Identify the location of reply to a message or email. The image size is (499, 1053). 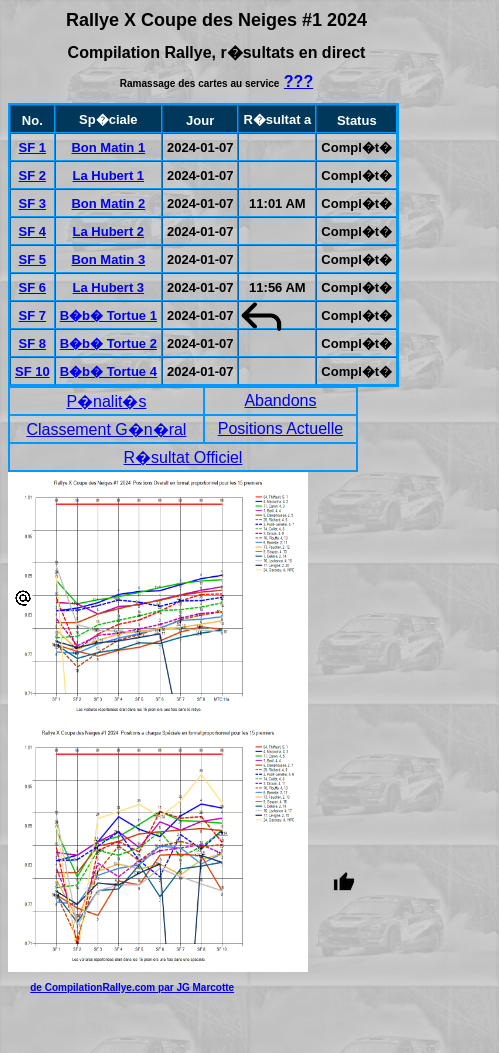
(261, 315).